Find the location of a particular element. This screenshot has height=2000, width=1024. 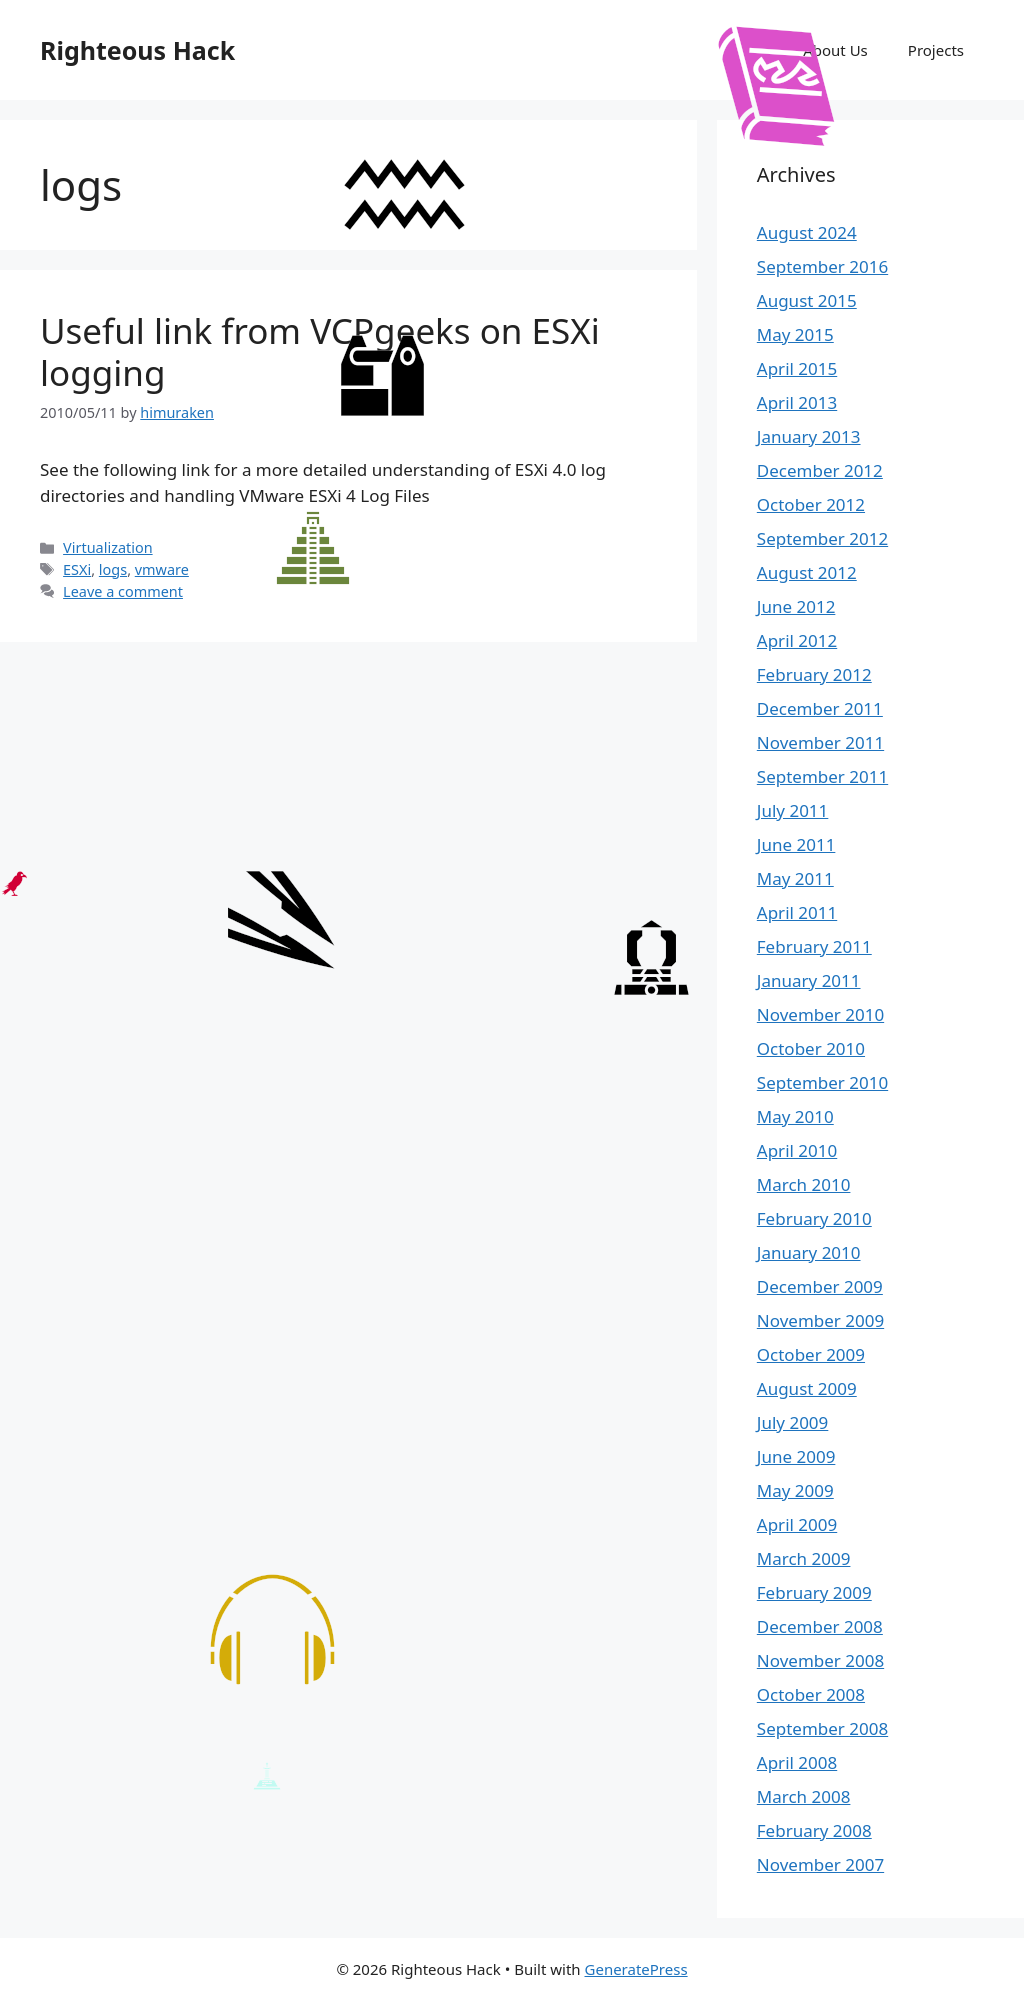

view your library or book collection is located at coordinates (776, 86).